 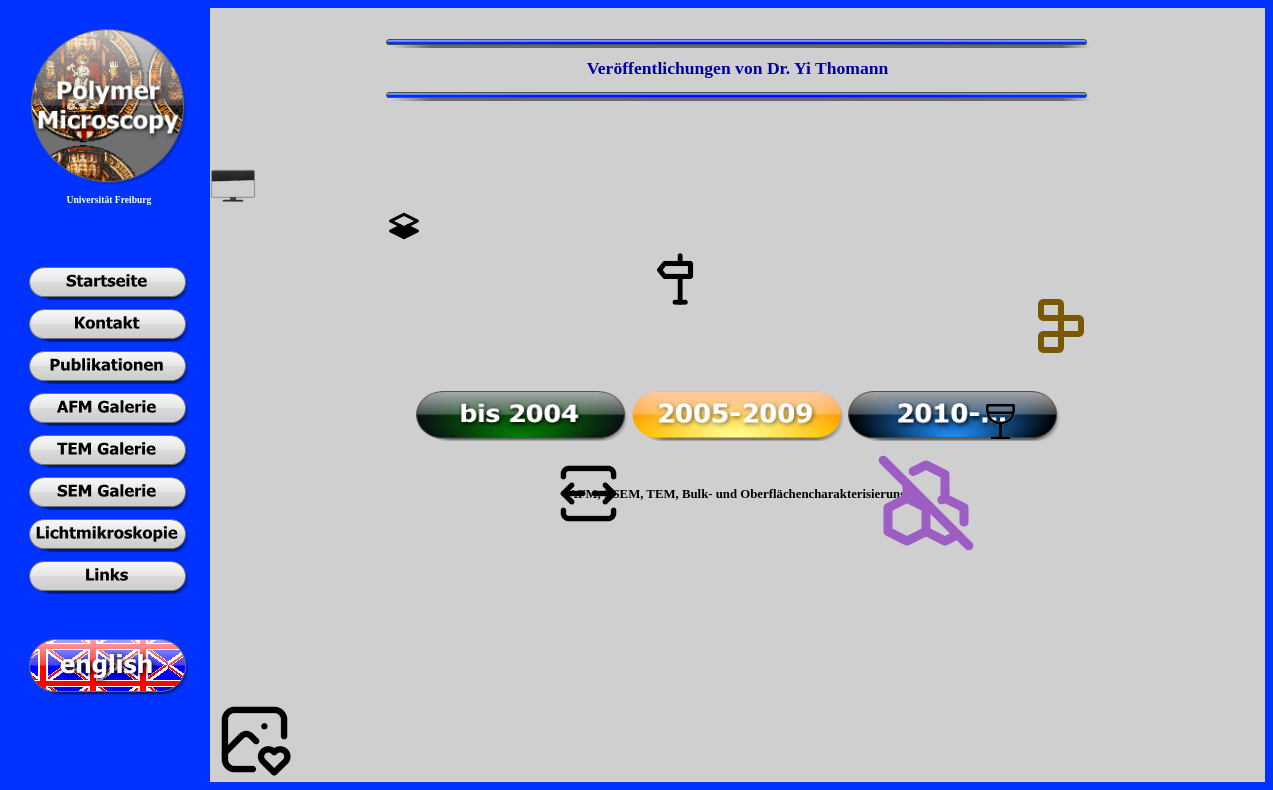 What do you see at coordinates (926, 503) in the screenshot?
I see `disable hexagonal grid or honeycomb view` at bounding box center [926, 503].